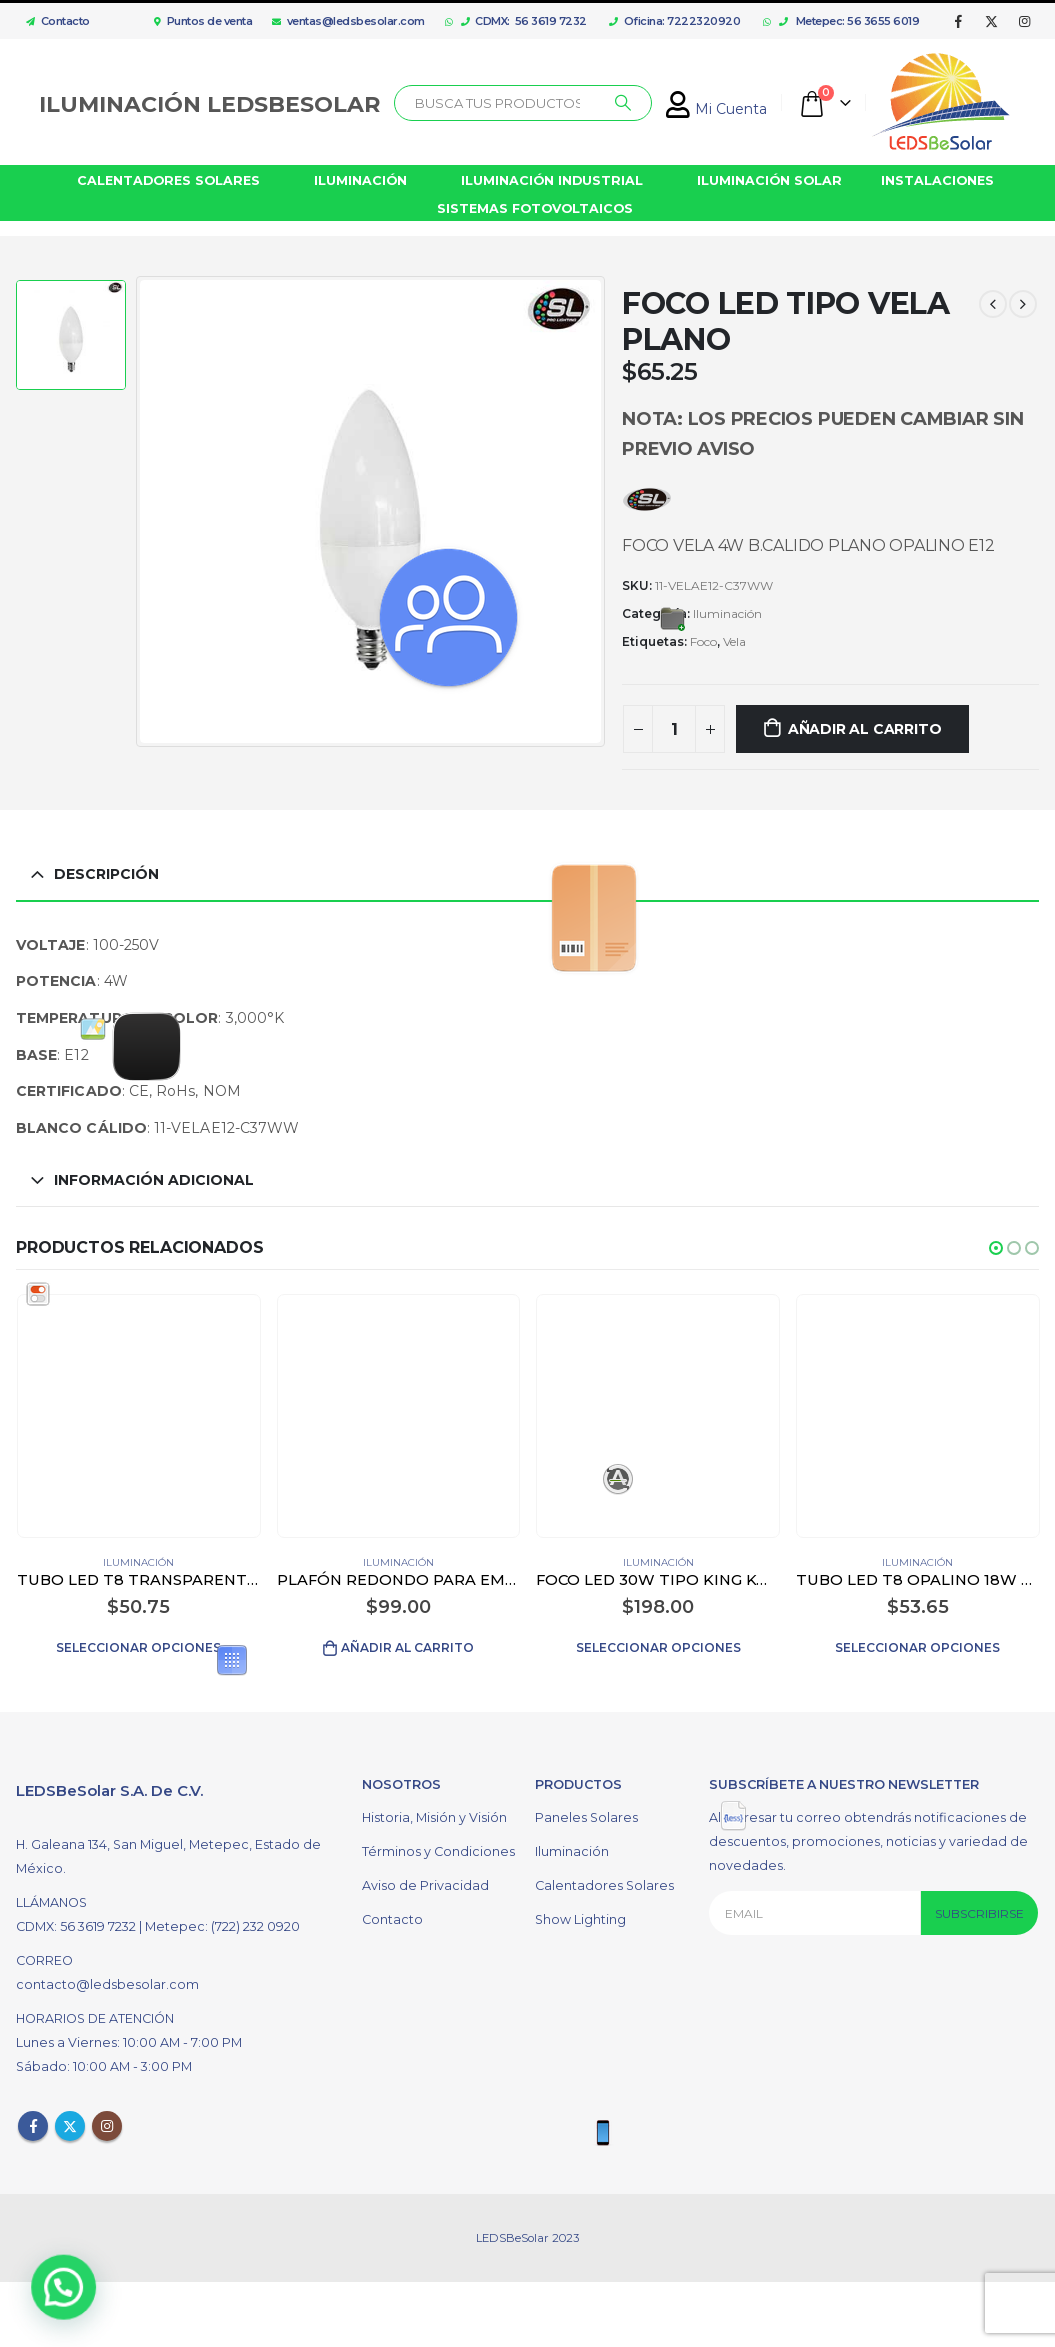  Describe the element at coordinates (603, 2133) in the screenshot. I see `iPhone 8 device connected to your Mac` at that location.